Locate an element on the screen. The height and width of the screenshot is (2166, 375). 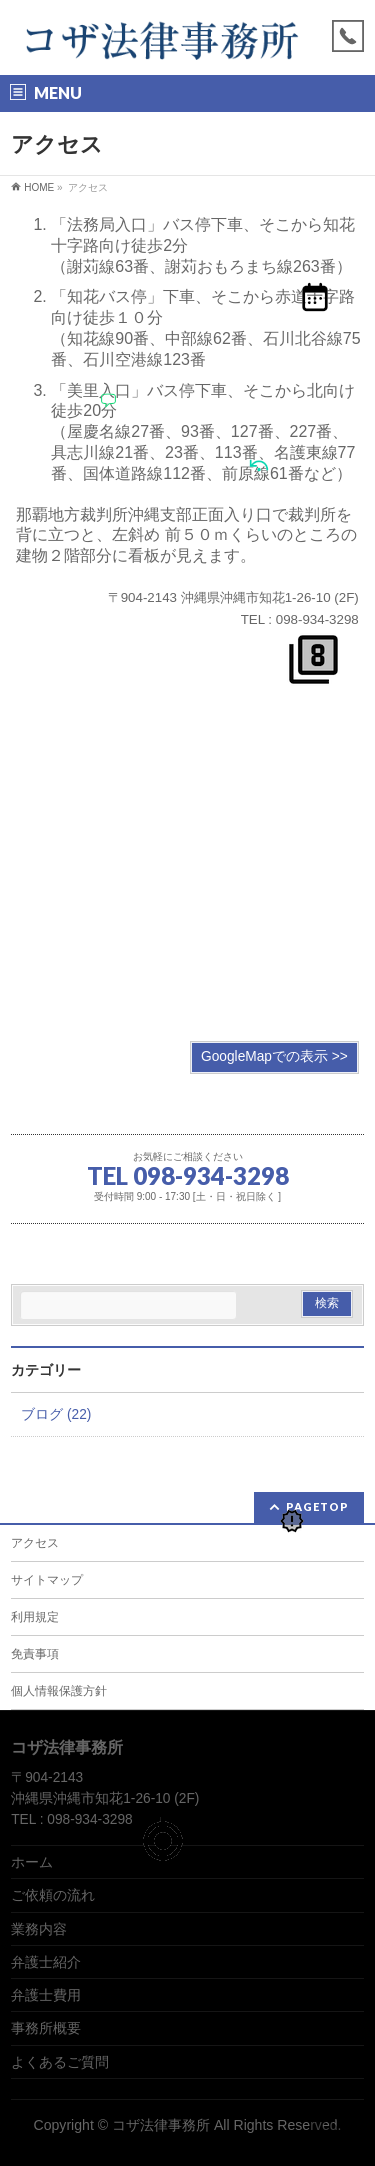
undo recent action is located at coordinates (259, 465).